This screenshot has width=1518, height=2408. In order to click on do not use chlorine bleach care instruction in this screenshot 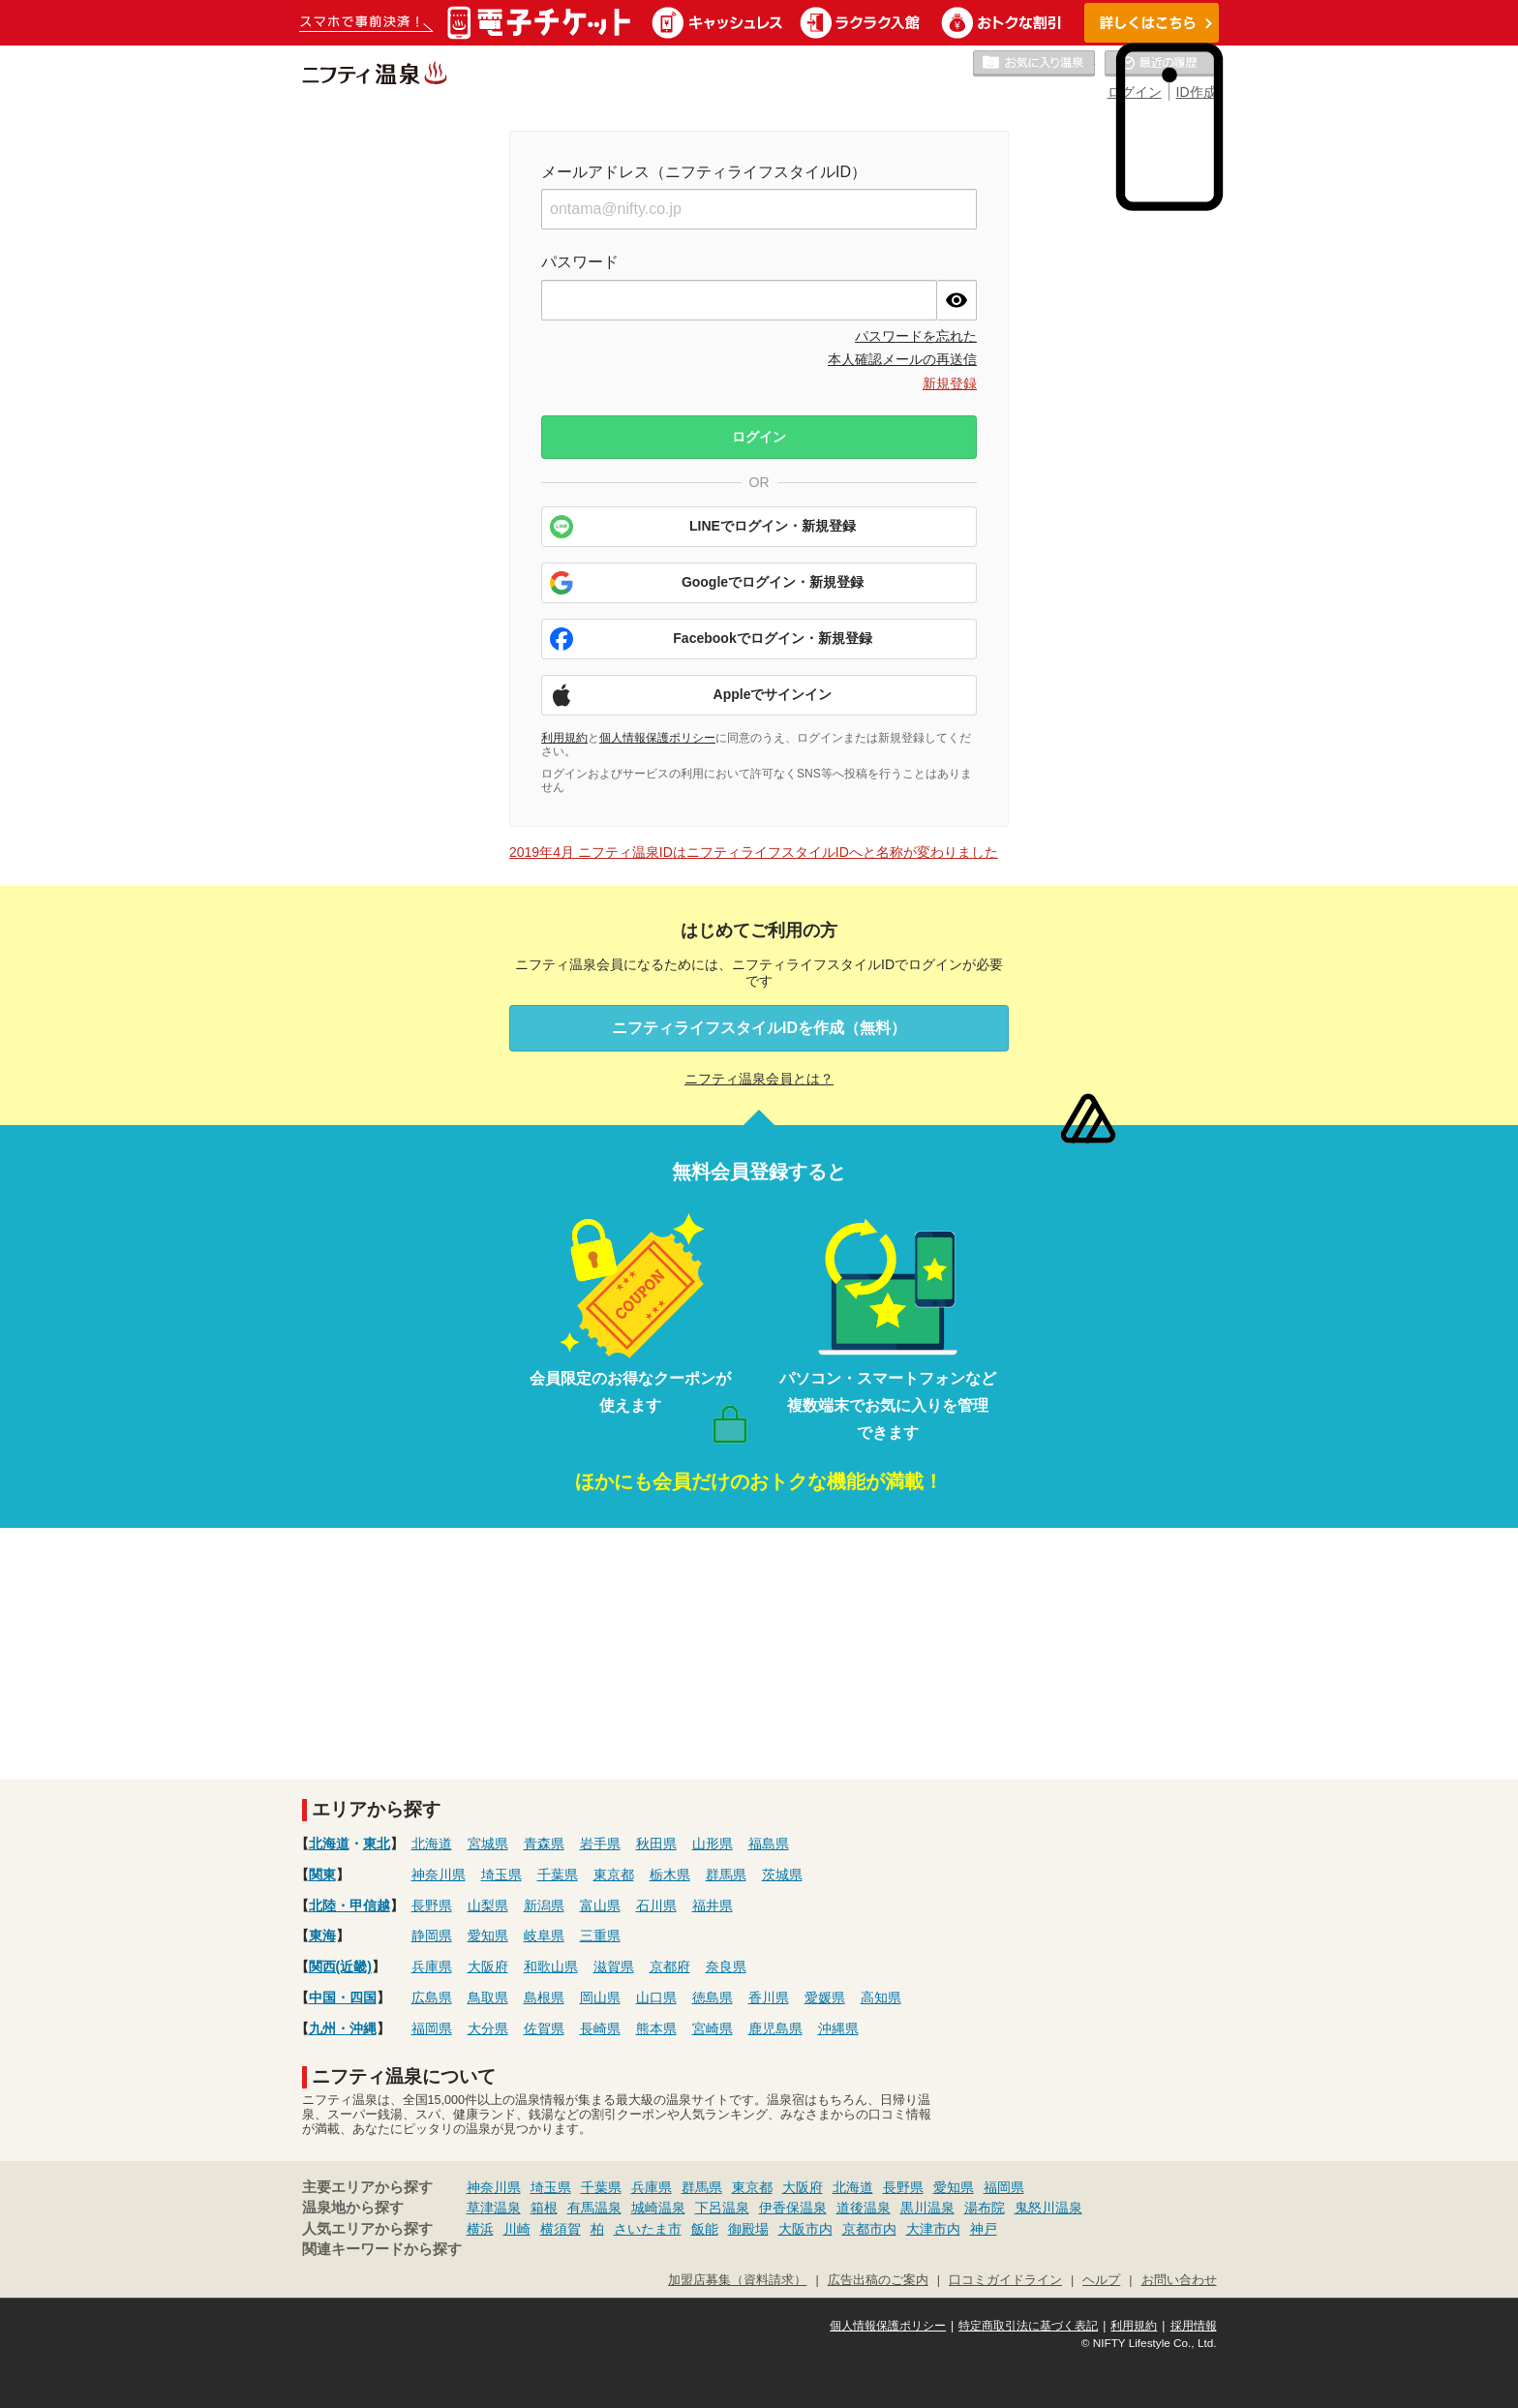, I will do `click(1088, 1121)`.